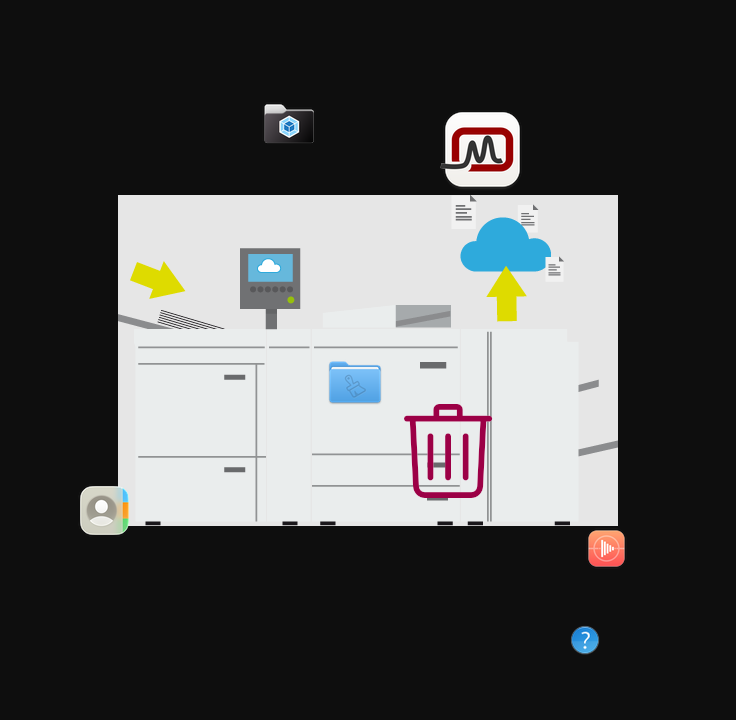 The image size is (736, 720). Describe the element at coordinates (289, 125) in the screenshot. I see `open webpack project folder` at that location.